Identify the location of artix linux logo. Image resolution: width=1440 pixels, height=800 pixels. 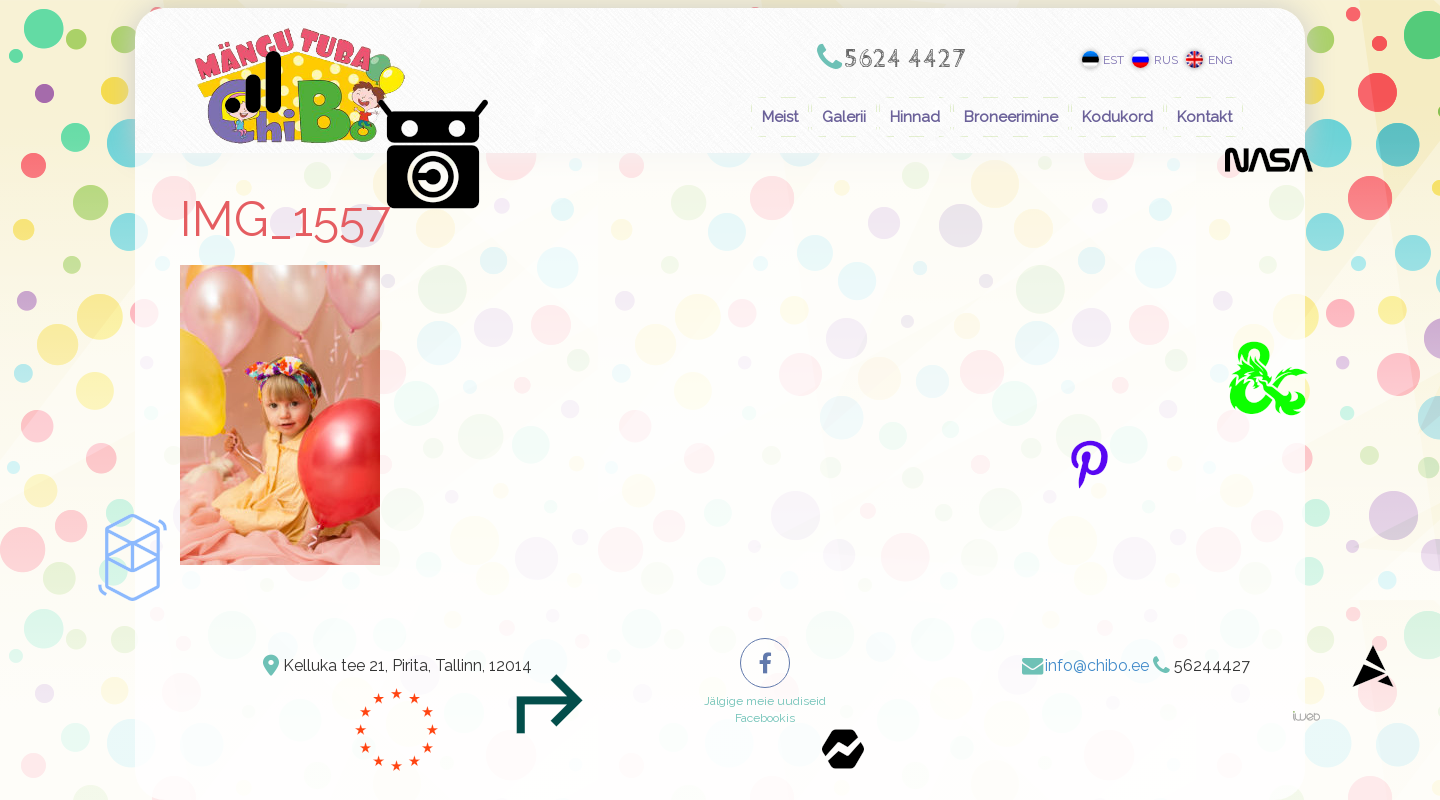
(1373, 666).